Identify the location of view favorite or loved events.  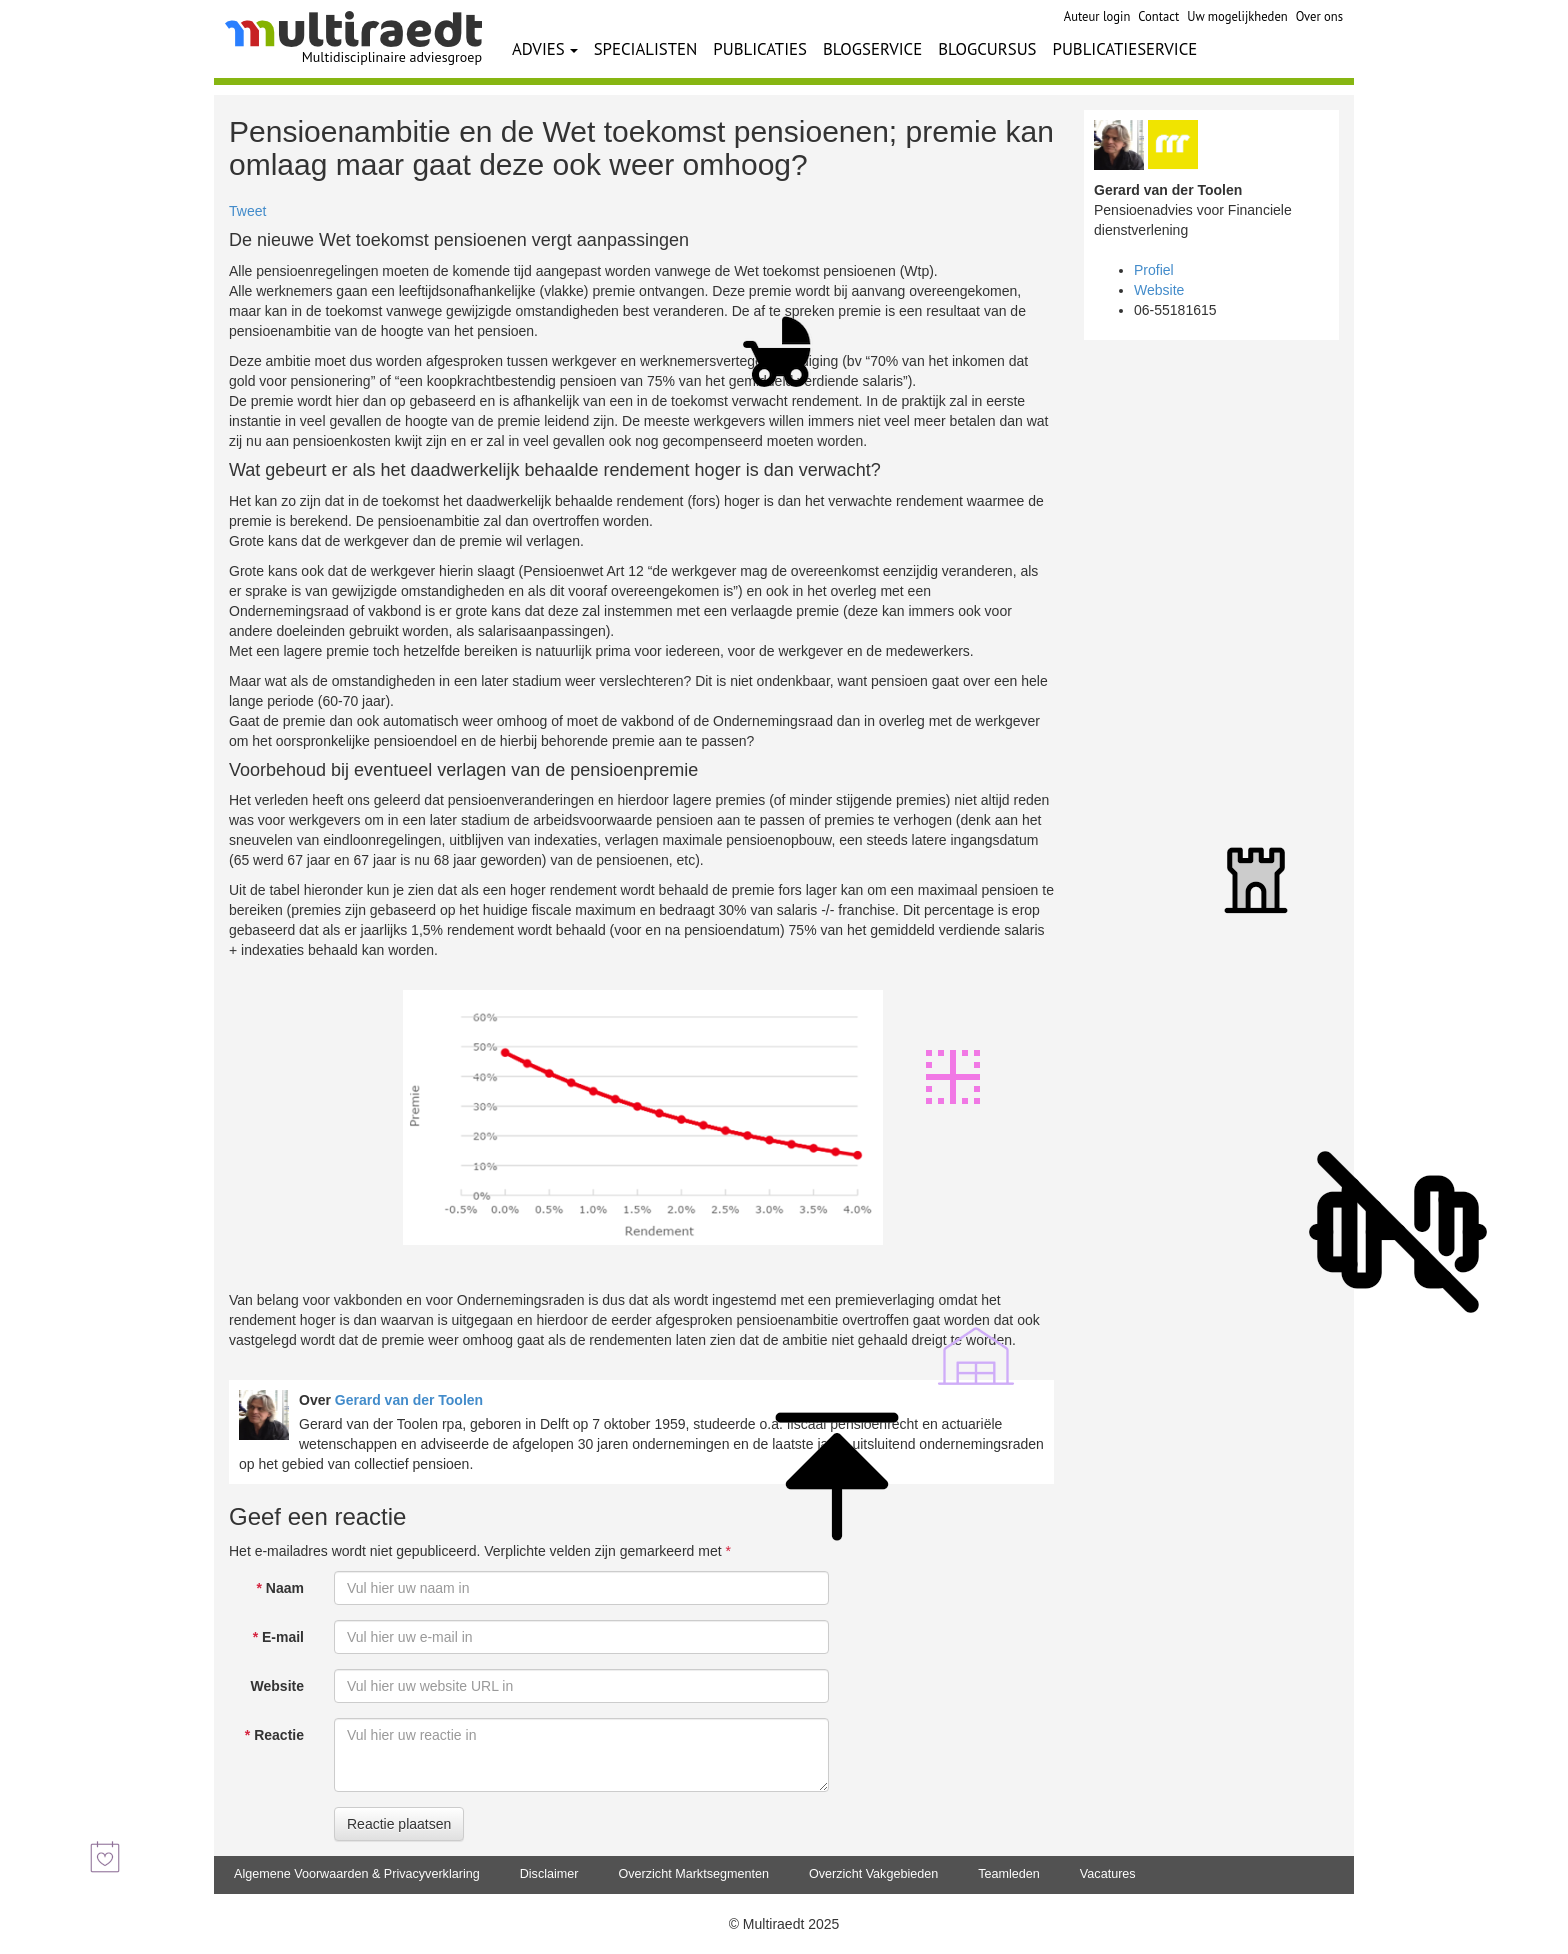
(105, 1858).